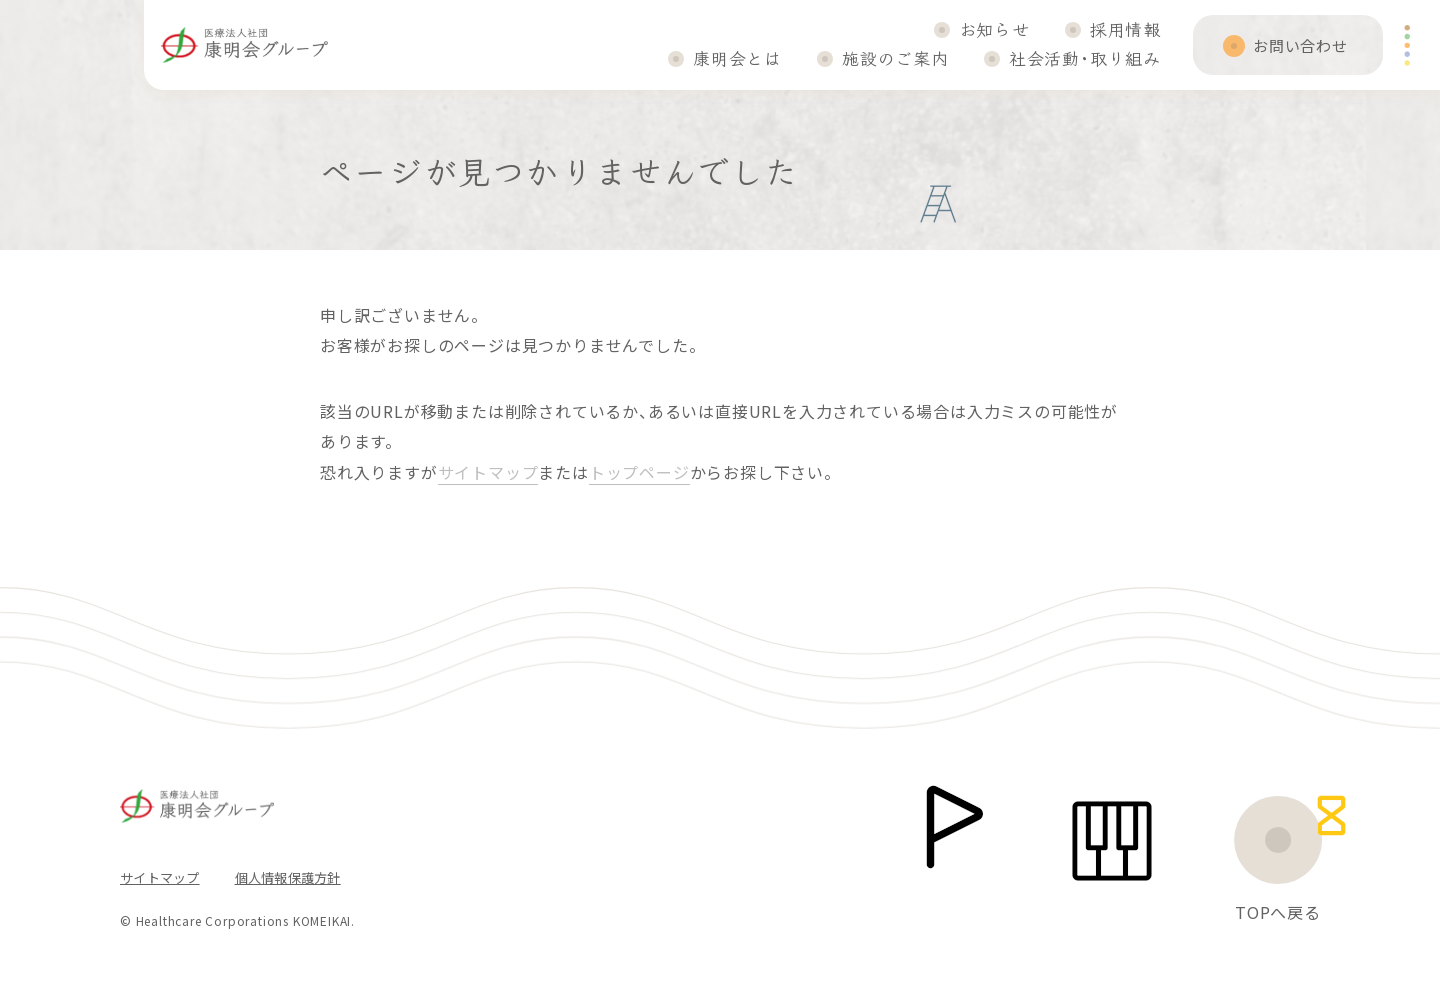  I want to click on indicates loading or processing in progress, so click(1331, 815).